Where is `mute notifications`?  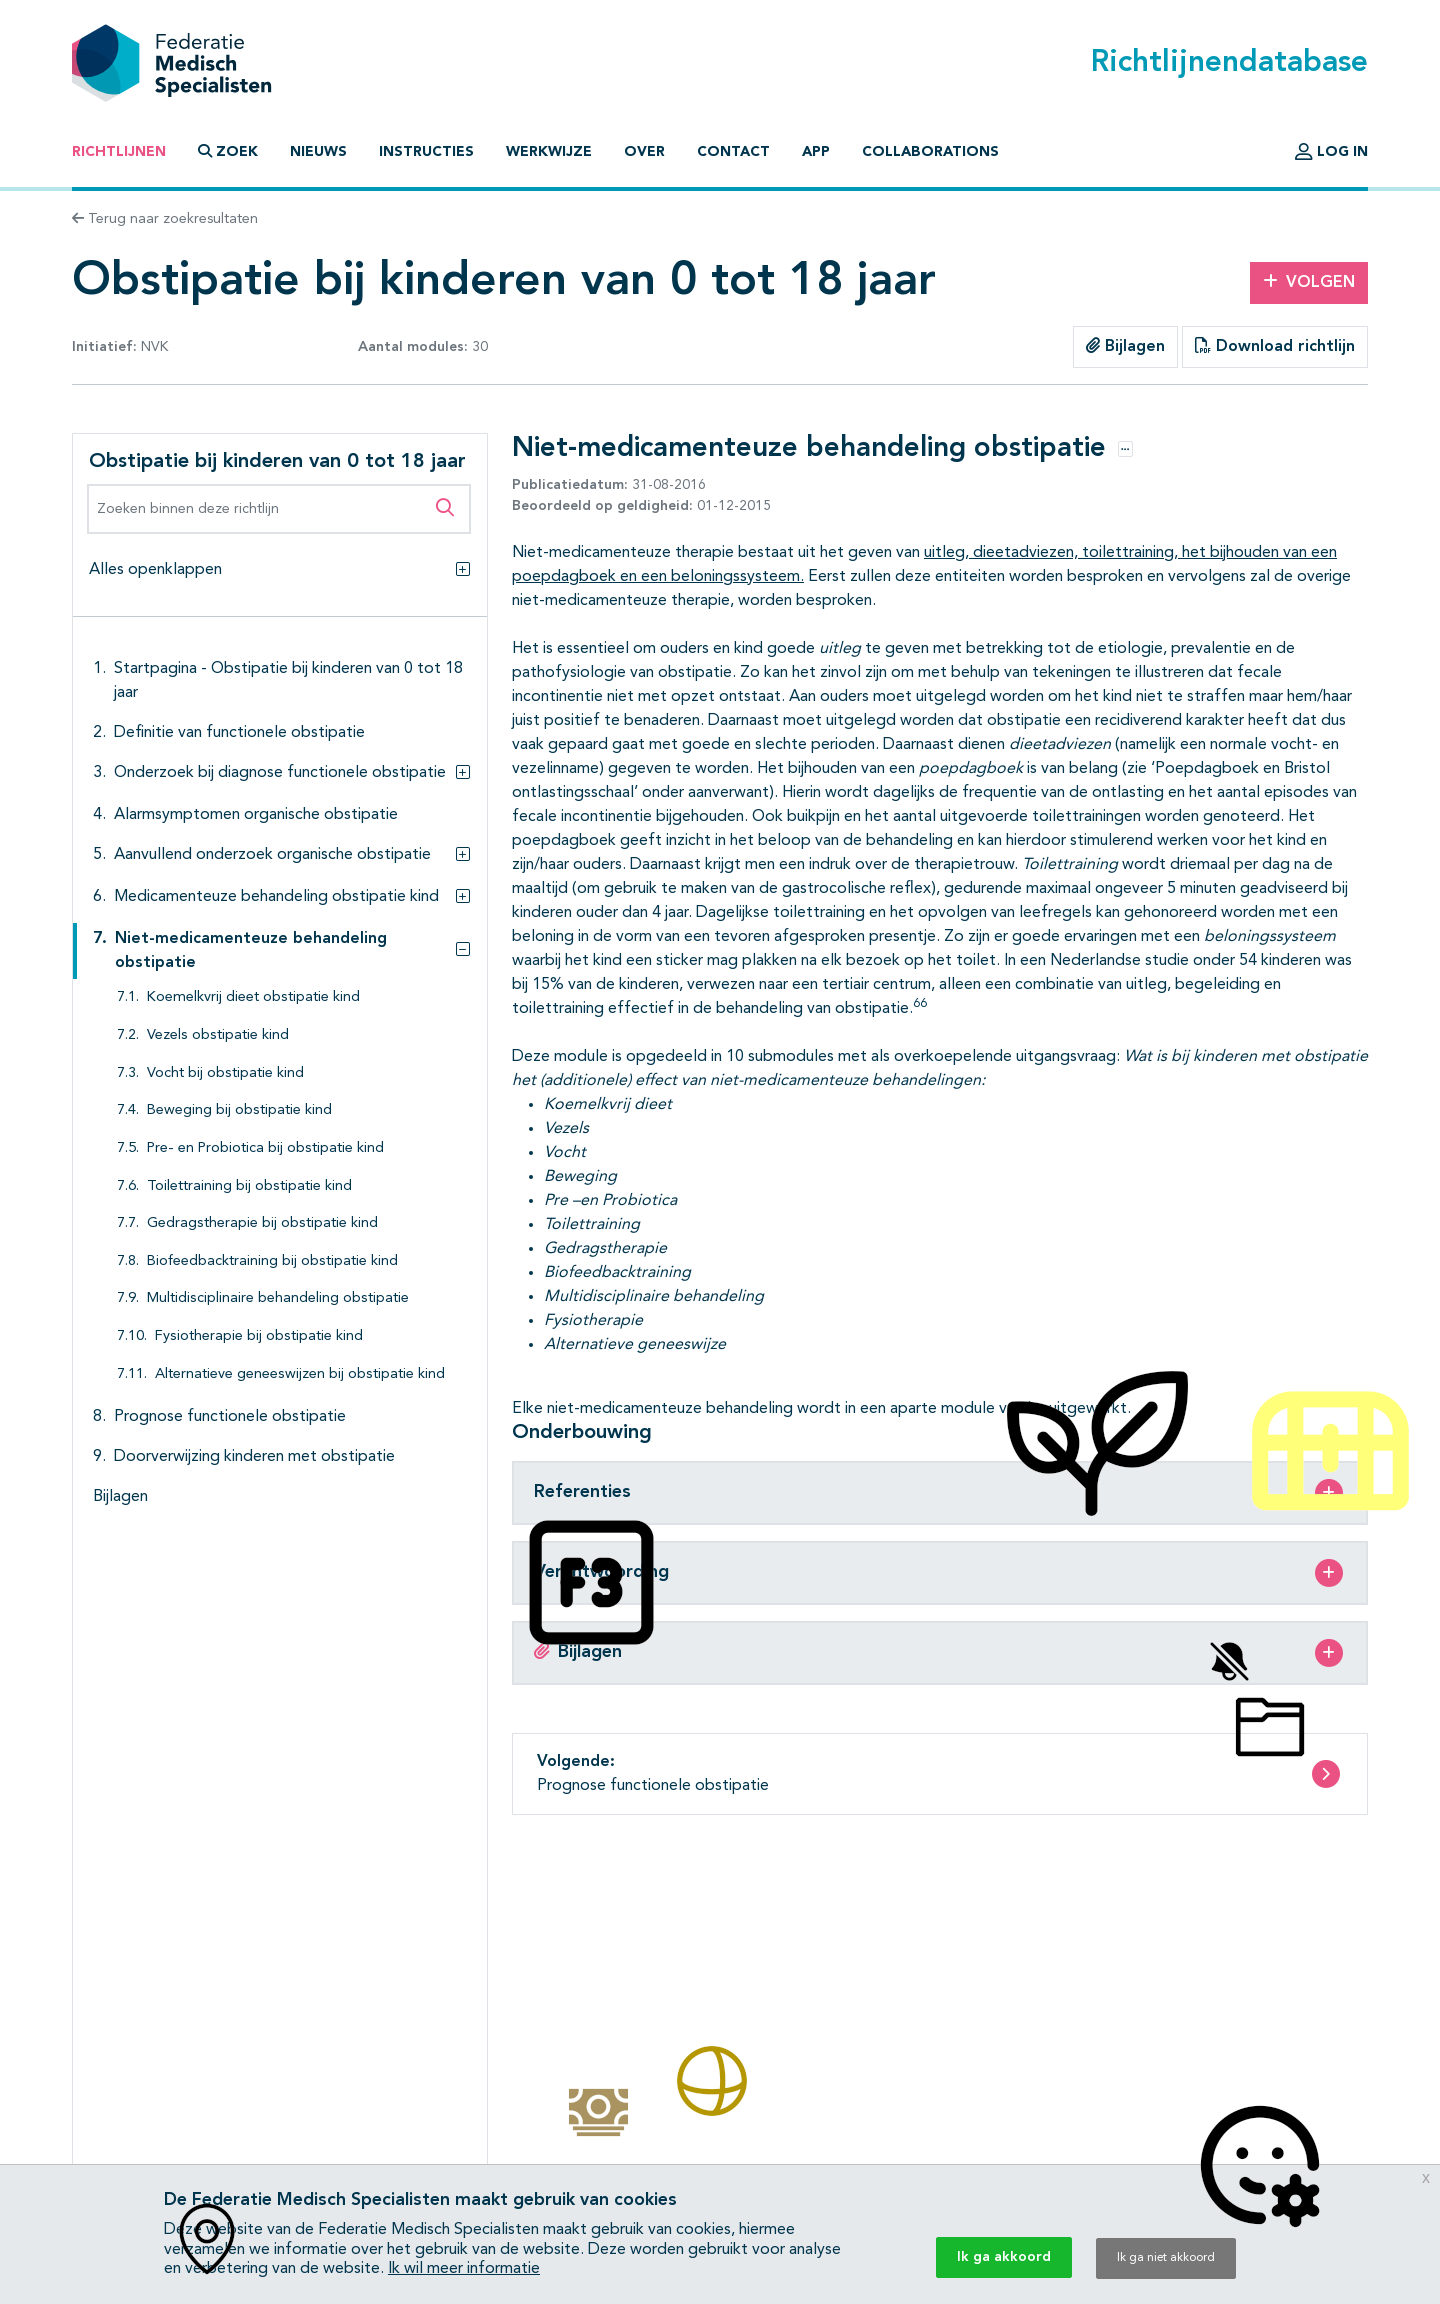
mute notifications is located at coordinates (1229, 1661).